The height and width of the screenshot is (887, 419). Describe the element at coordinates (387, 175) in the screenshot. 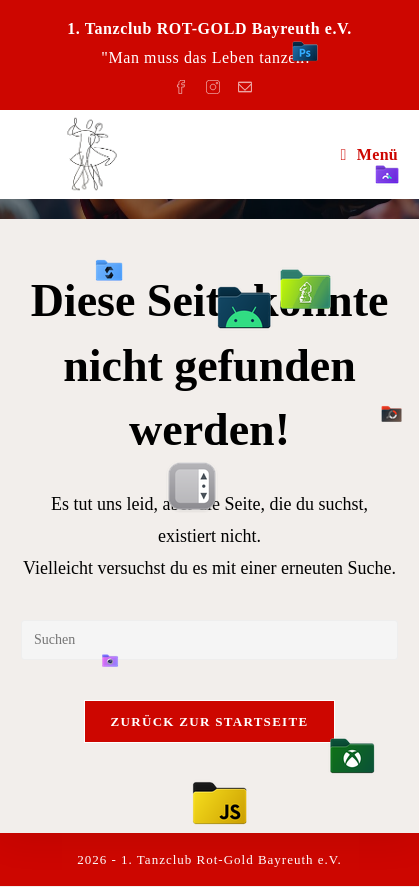

I see `open wondershare famisafe app folder` at that location.